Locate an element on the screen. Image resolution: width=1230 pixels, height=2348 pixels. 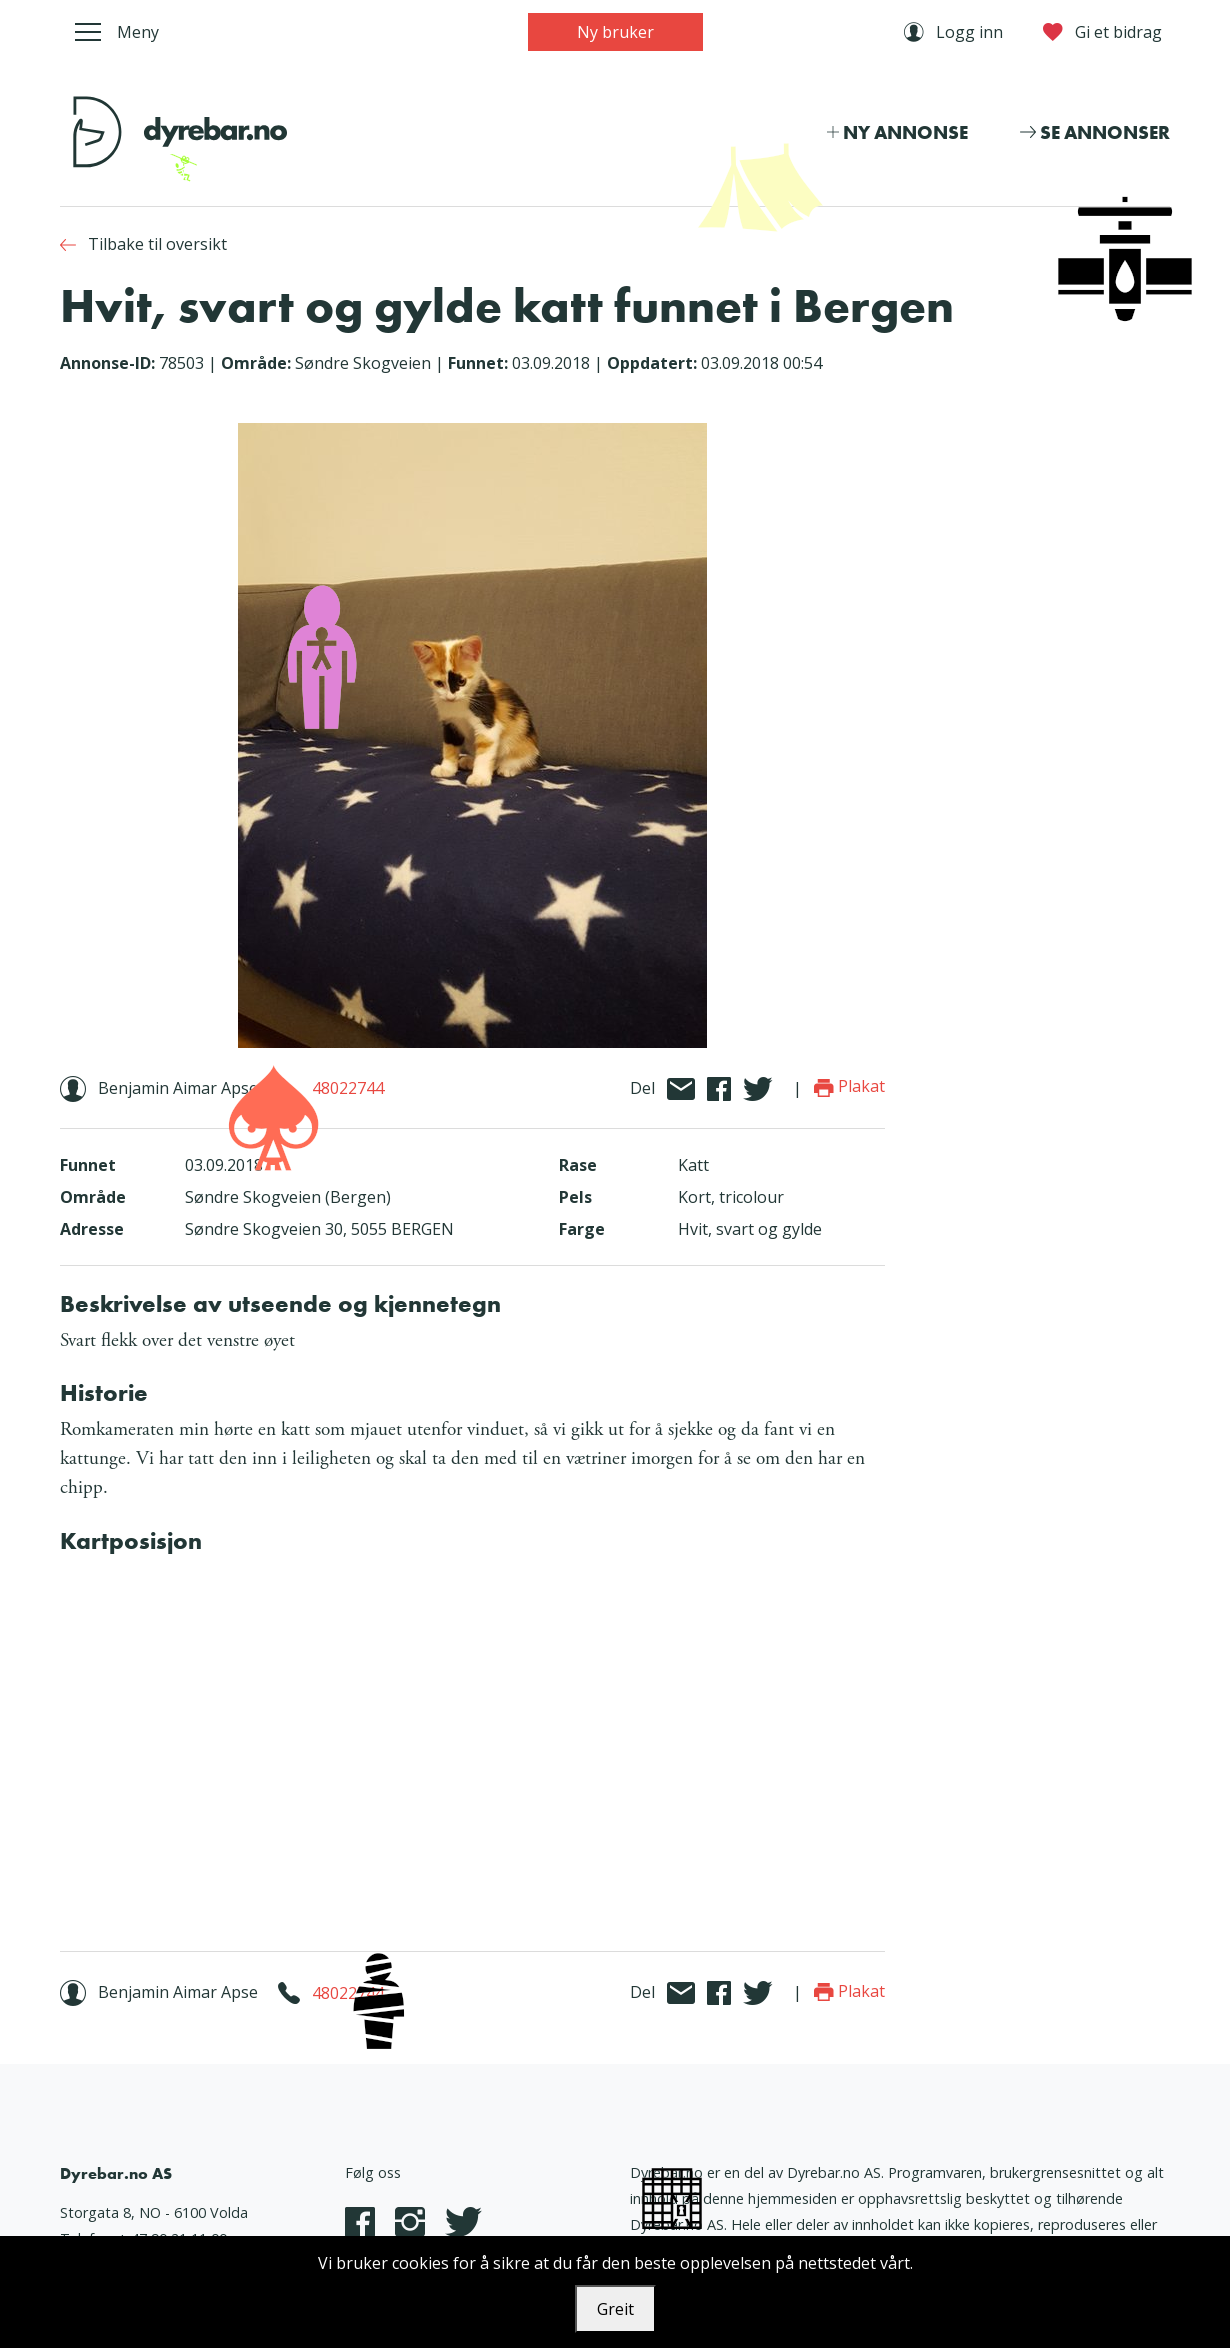
access meditation or mindfulness features is located at coordinates (321, 657).